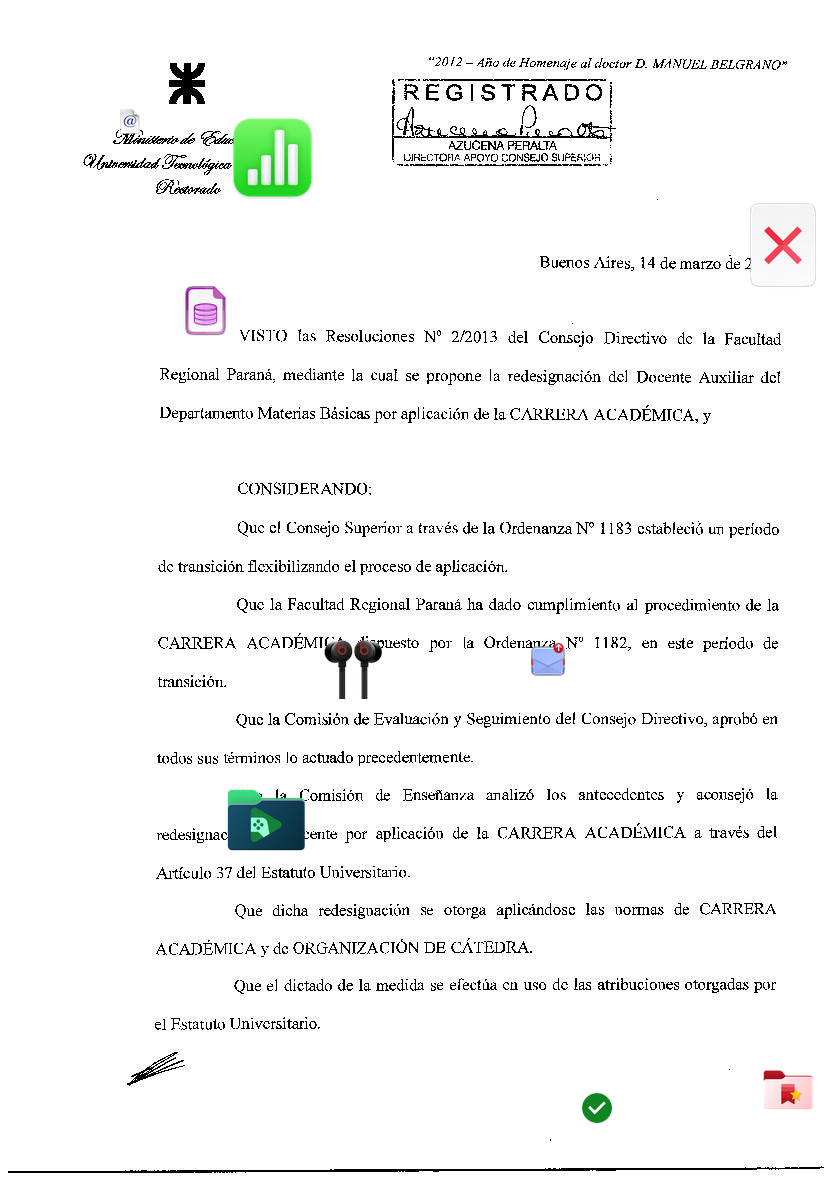  Describe the element at coordinates (130, 122) in the screenshot. I see `access your saved web bookmarks` at that location.